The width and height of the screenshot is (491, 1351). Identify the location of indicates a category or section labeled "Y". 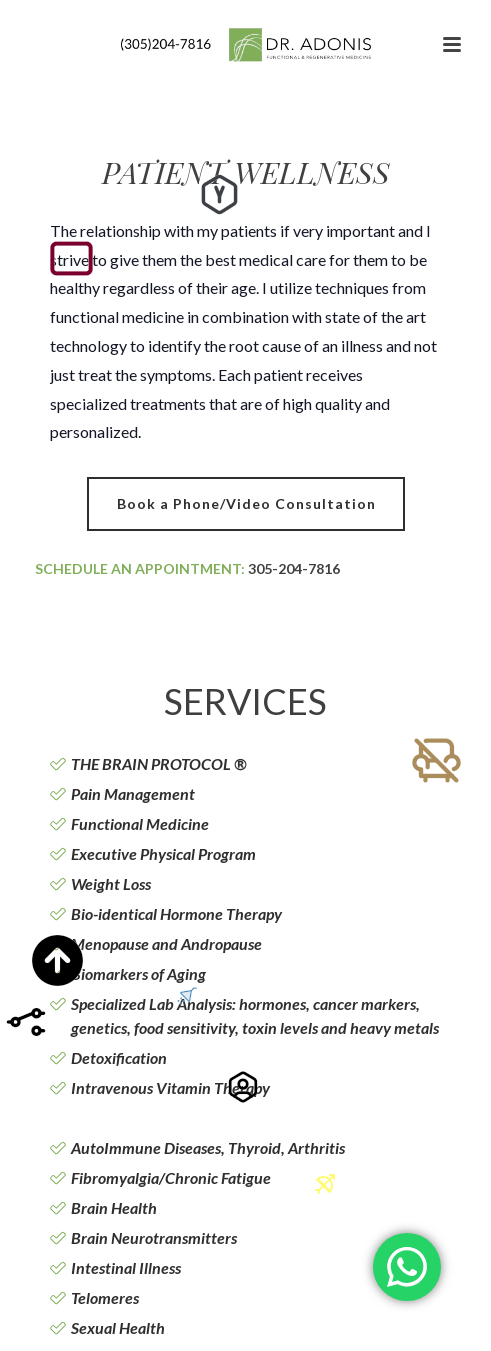
(219, 194).